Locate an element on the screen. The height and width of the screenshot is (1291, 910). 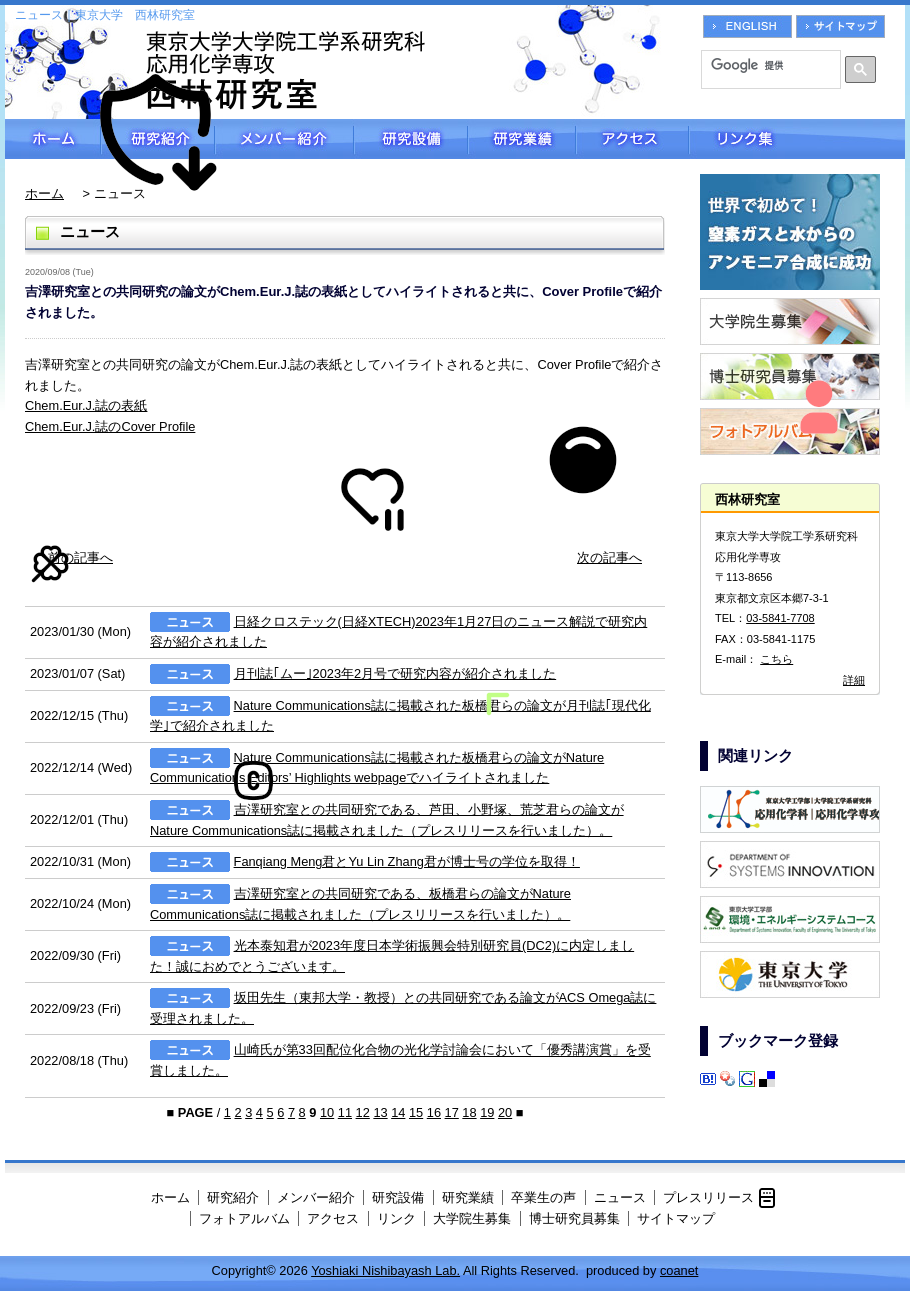
pause health monitoring or tracking is located at coordinates (372, 496).